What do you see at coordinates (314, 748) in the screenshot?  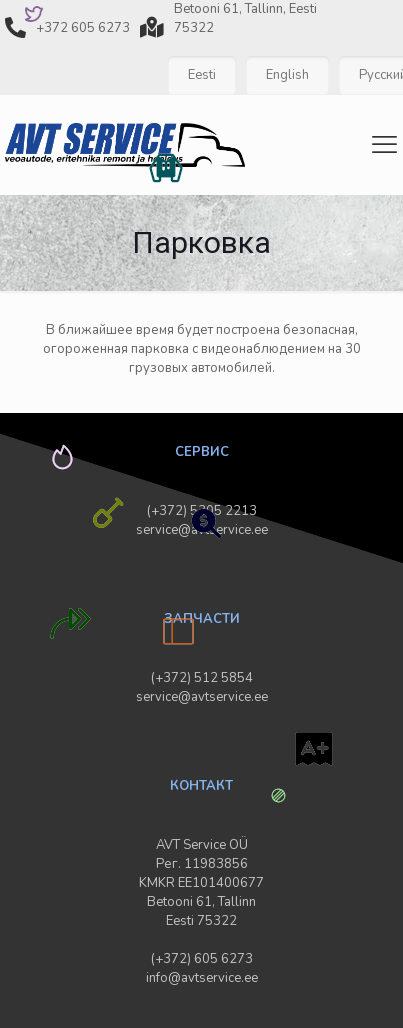 I see `view exam or test results` at bounding box center [314, 748].